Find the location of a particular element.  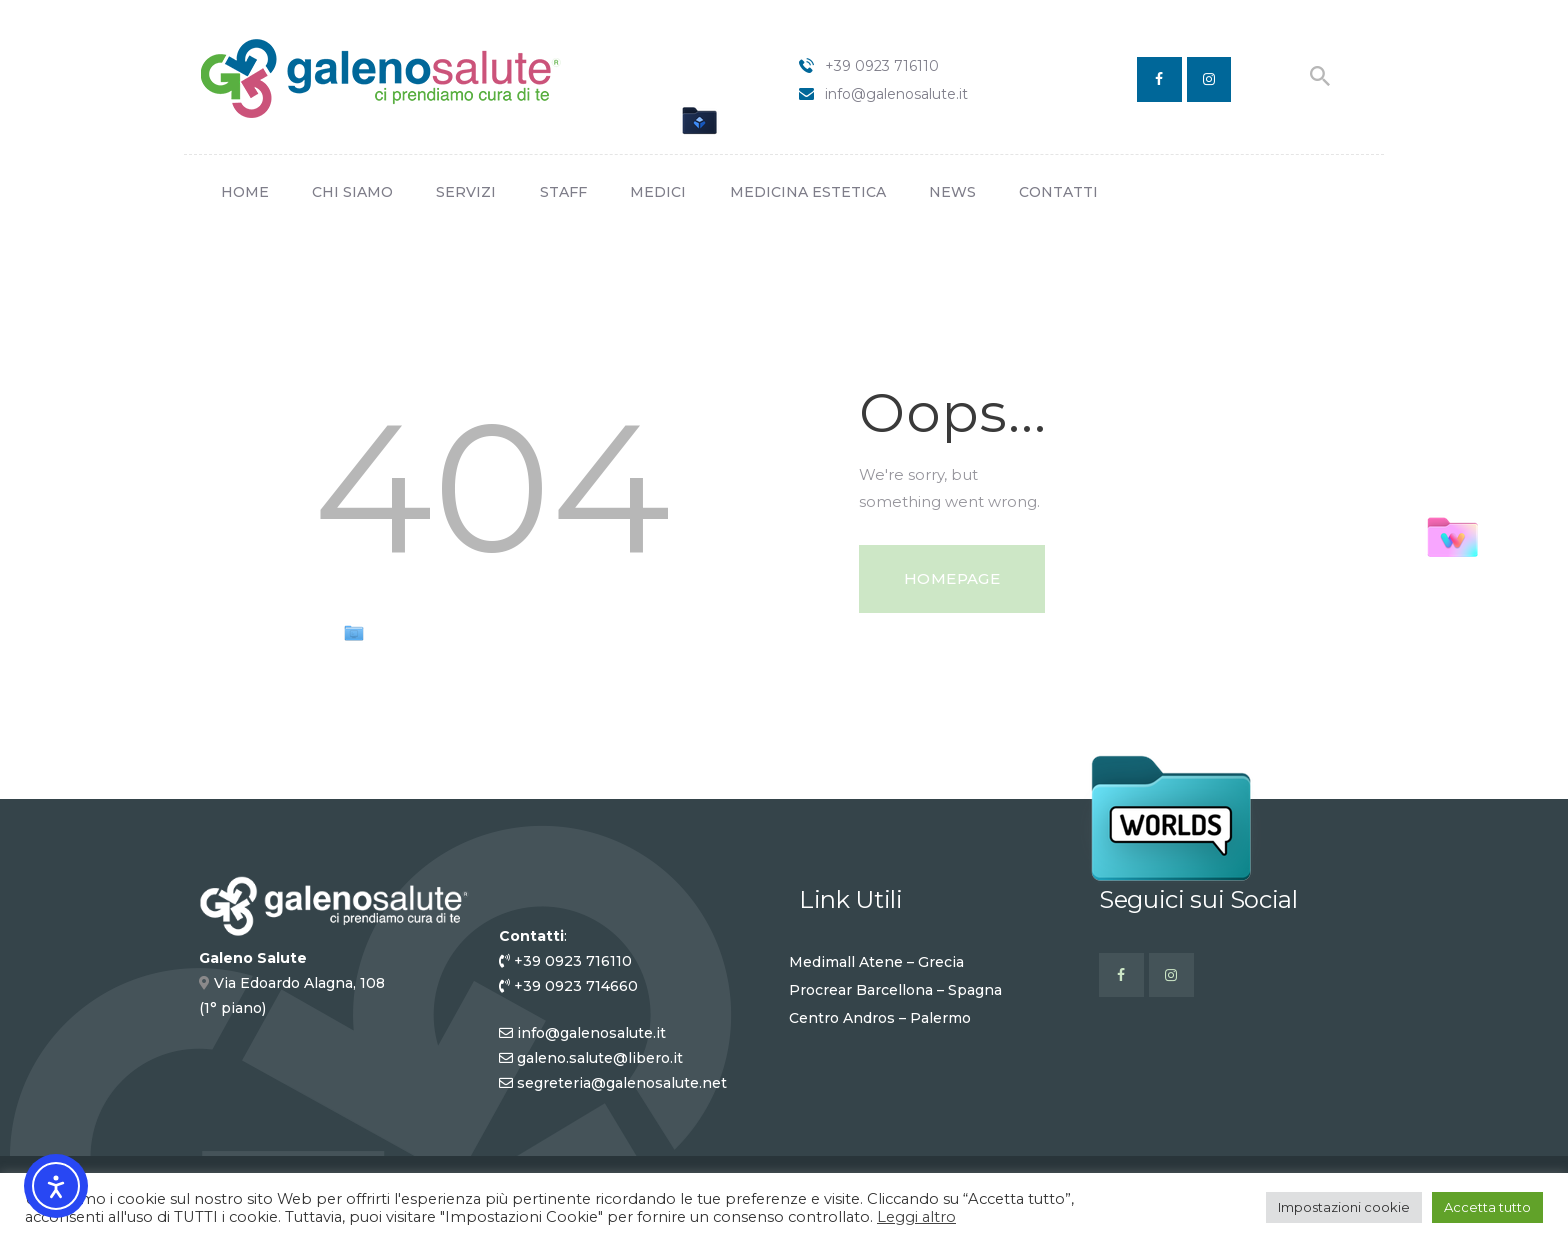

open PC or windows computer folder is located at coordinates (354, 633).